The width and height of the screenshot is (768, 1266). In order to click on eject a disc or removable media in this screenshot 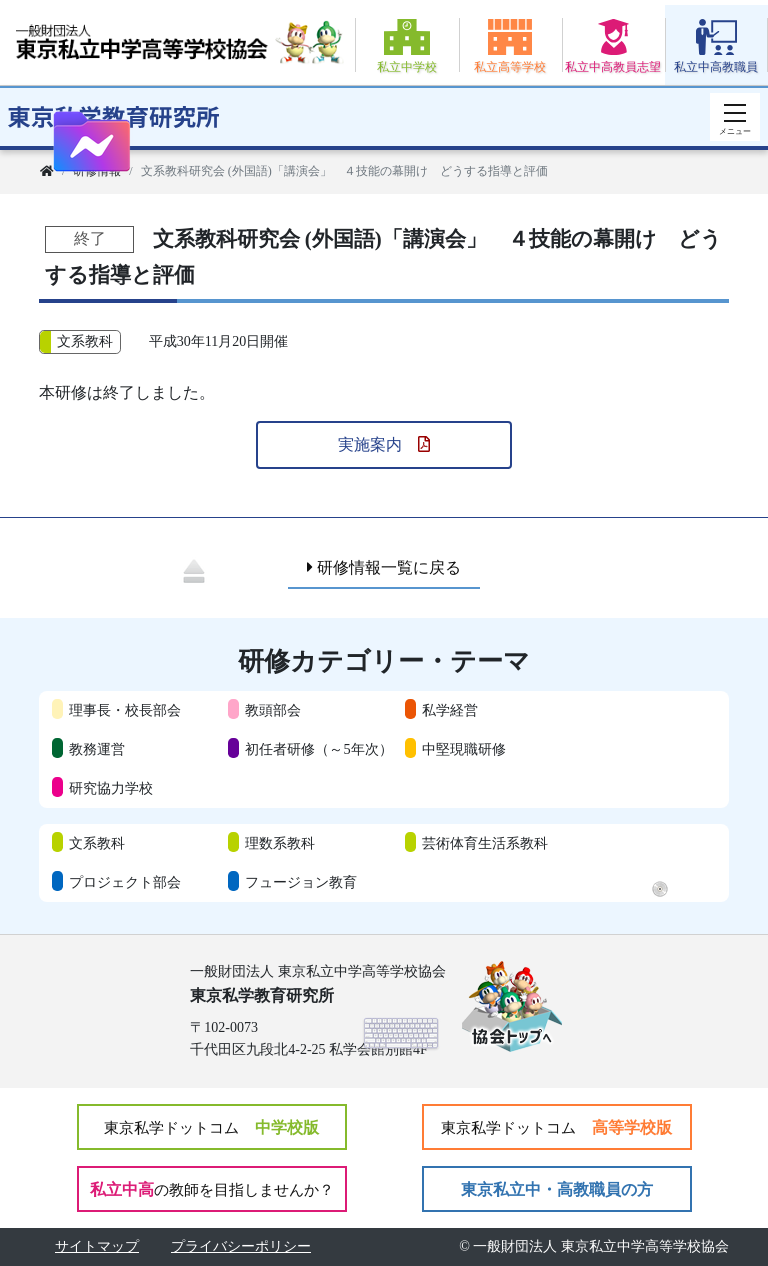, I will do `click(194, 571)`.